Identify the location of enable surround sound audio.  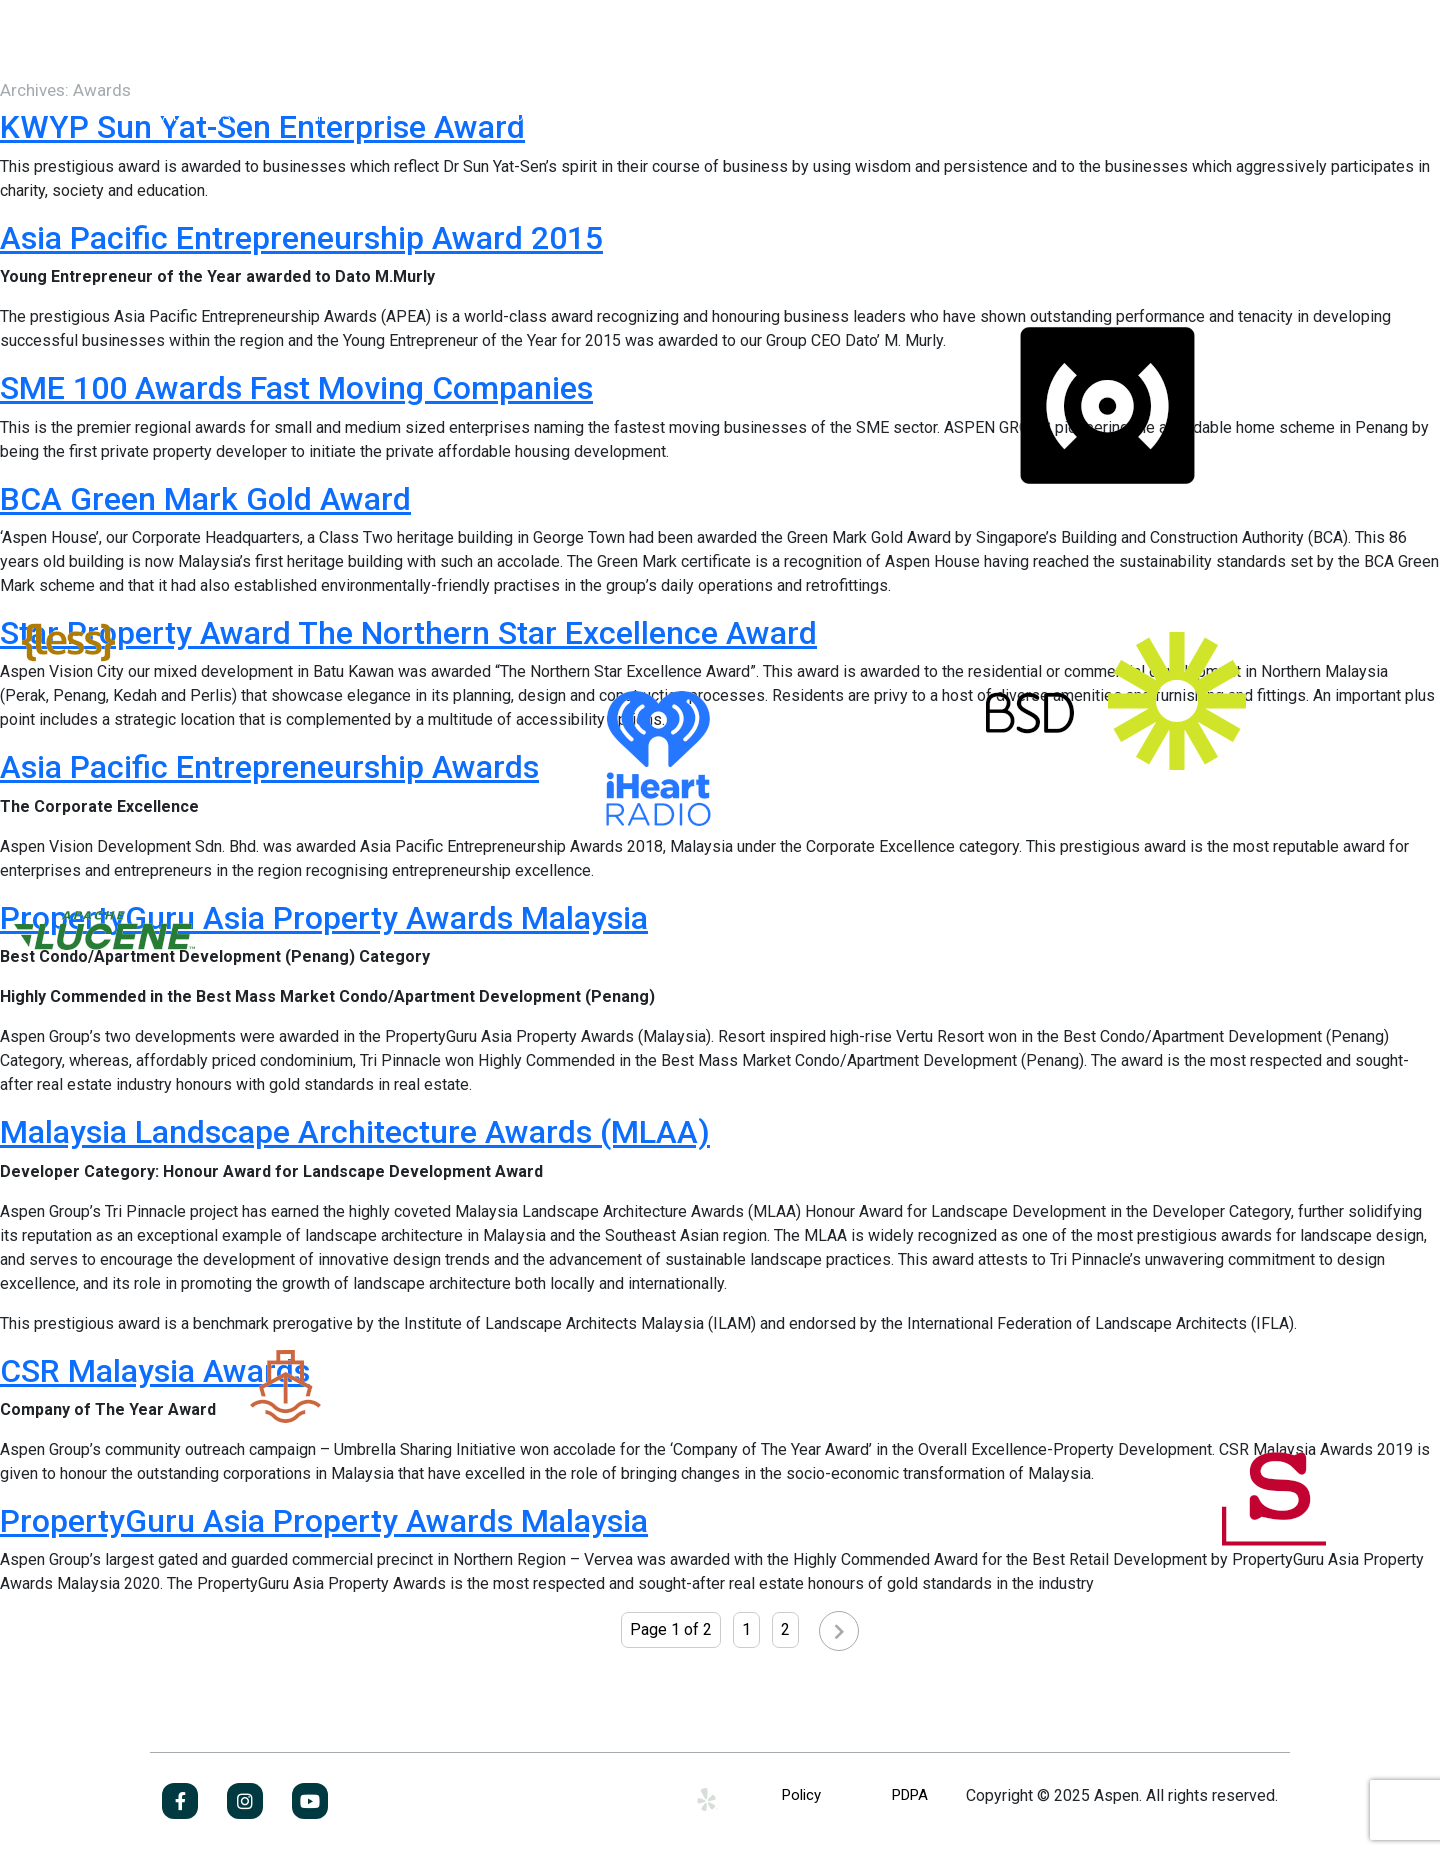
(1107, 405).